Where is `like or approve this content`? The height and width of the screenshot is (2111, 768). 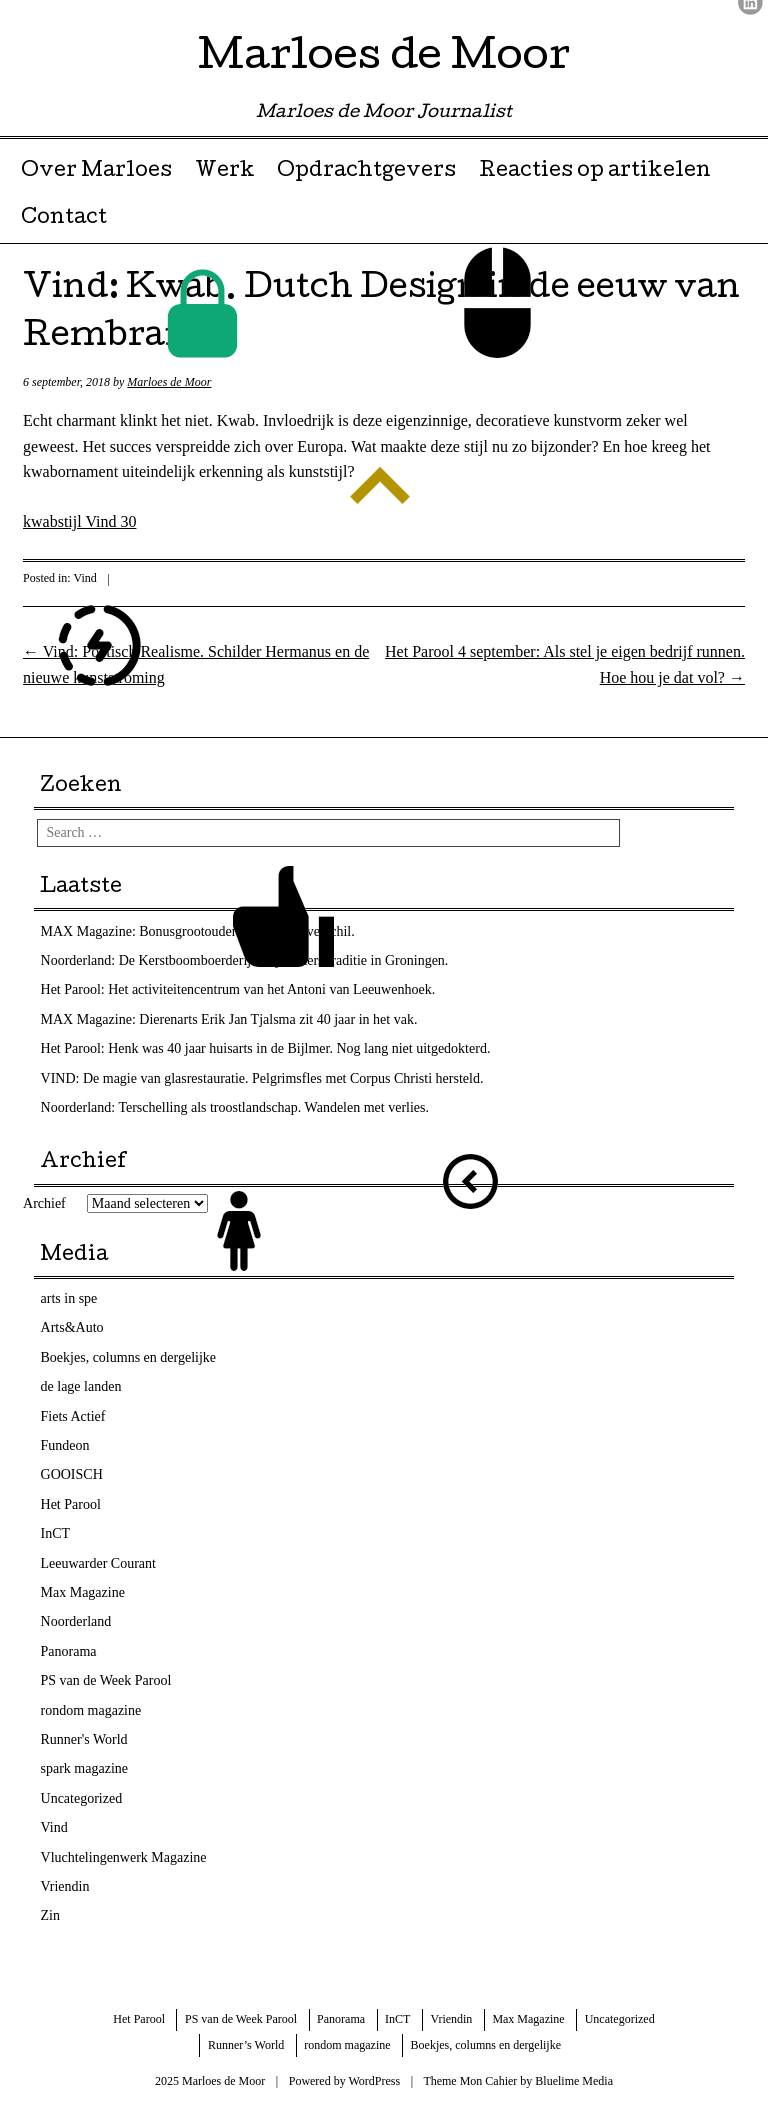
like or approve this content is located at coordinates (283, 916).